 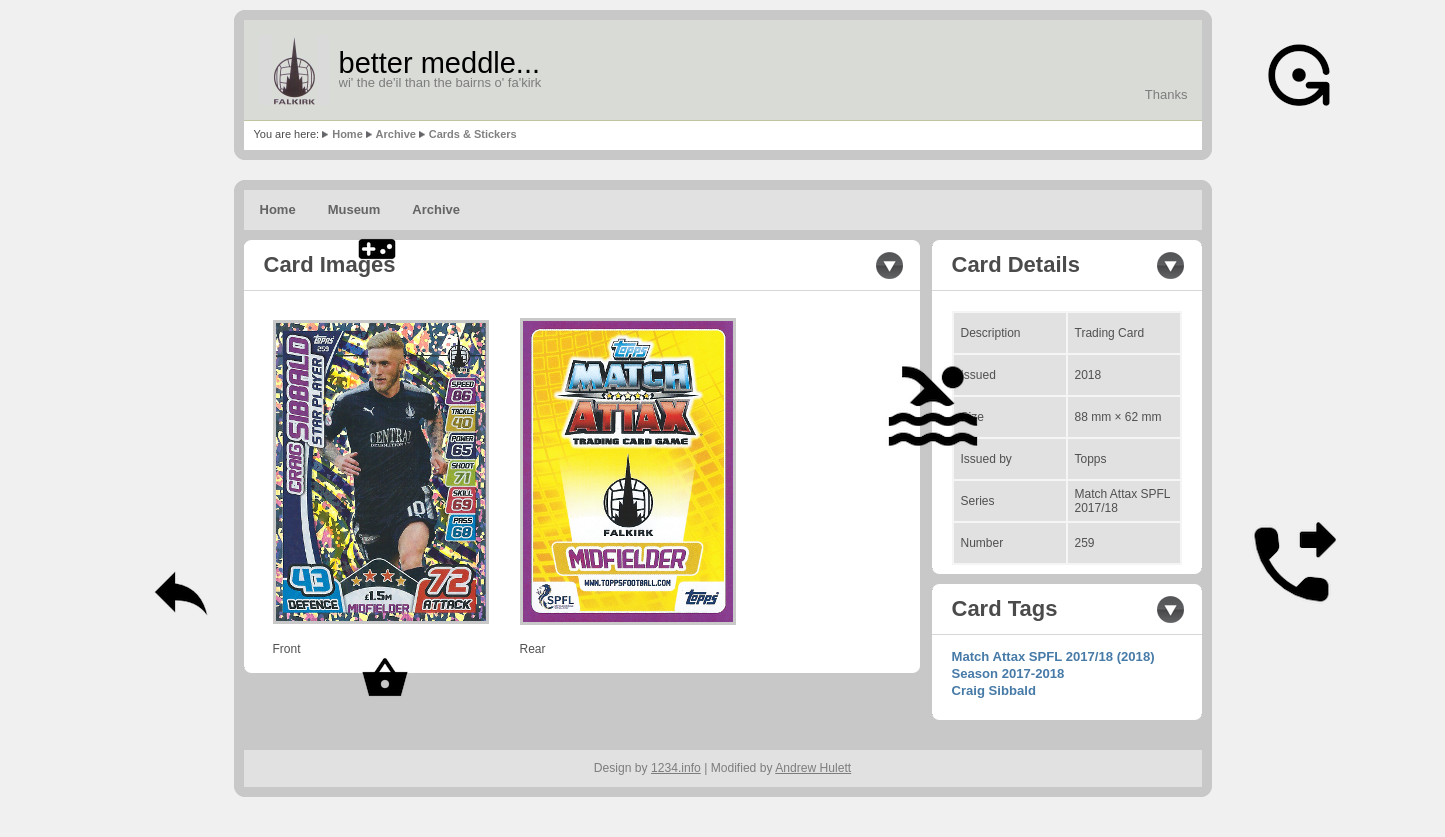 I want to click on access games or gaming features, so click(x=377, y=249).